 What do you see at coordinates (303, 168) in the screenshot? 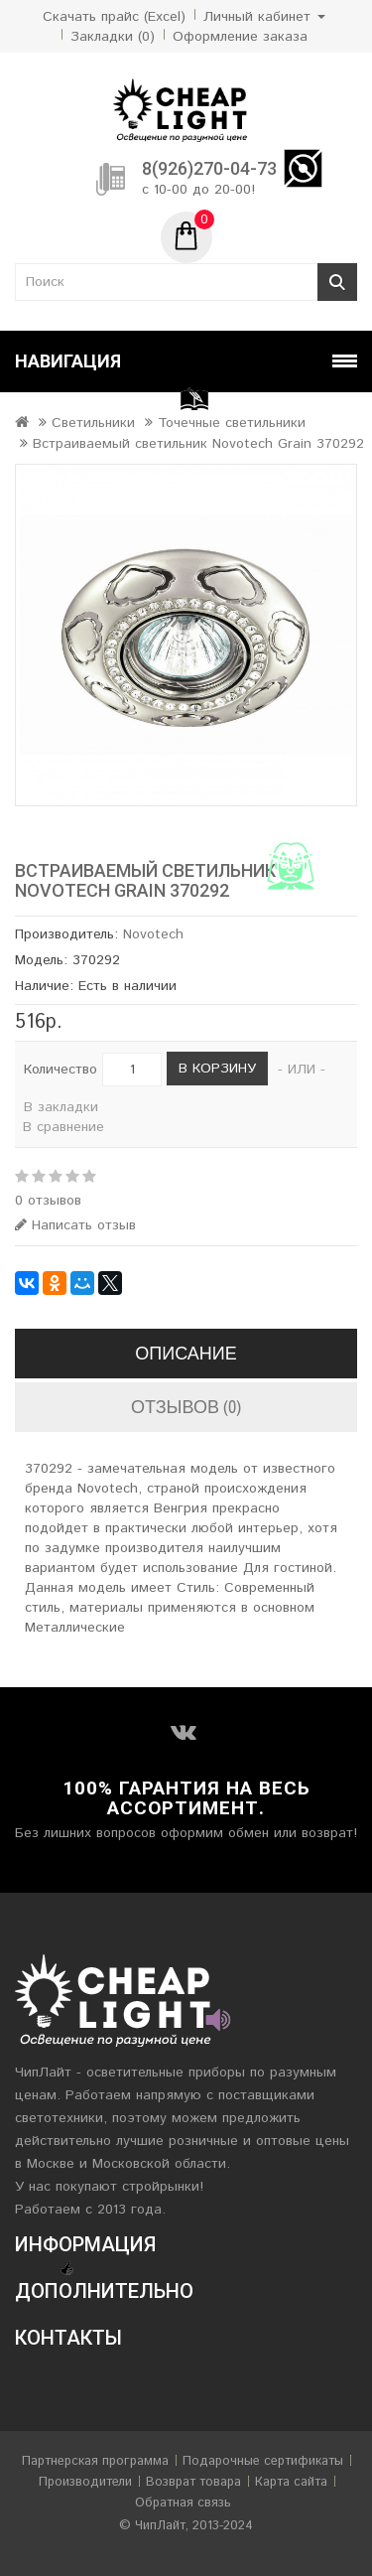
I see `access game settings or options menu` at bounding box center [303, 168].